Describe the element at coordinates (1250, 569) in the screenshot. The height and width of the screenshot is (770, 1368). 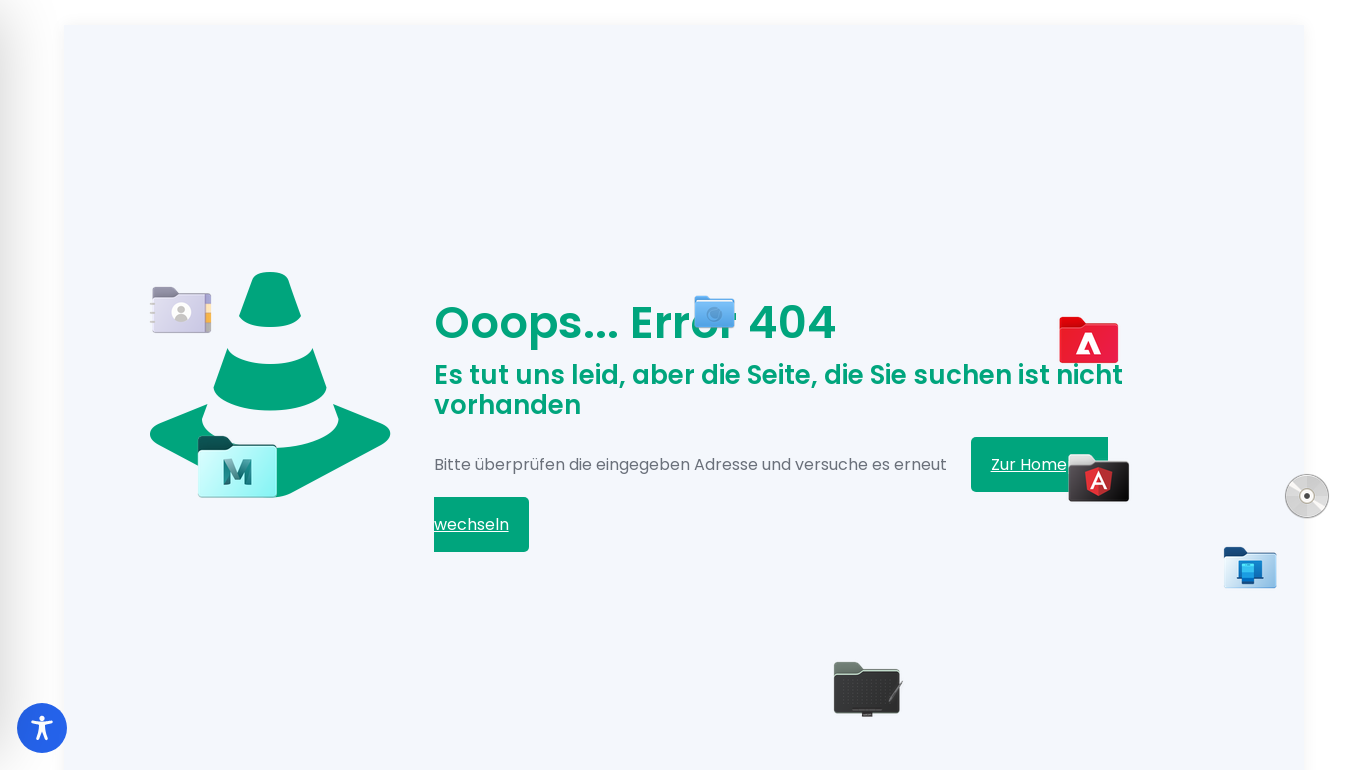
I see `open folder containing Microsoft Mitra or telephony files` at that location.